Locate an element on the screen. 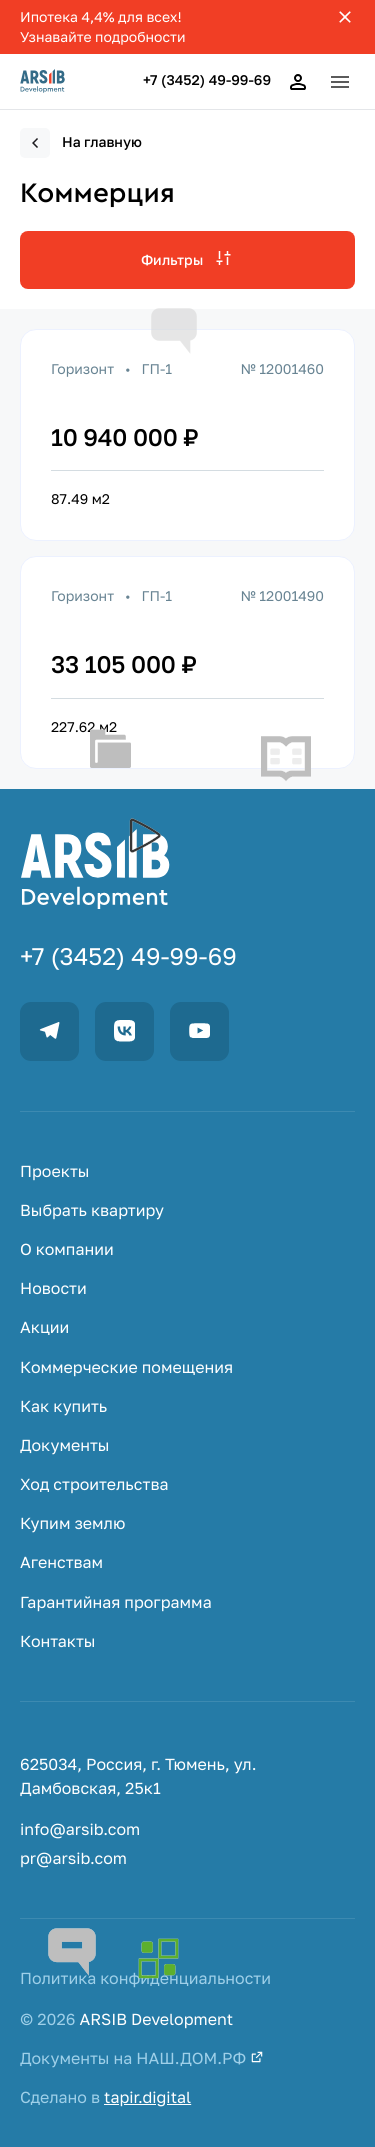 This screenshot has height=2147, width=375. launch klotski sliding block puzzle game is located at coordinates (158, 1958).